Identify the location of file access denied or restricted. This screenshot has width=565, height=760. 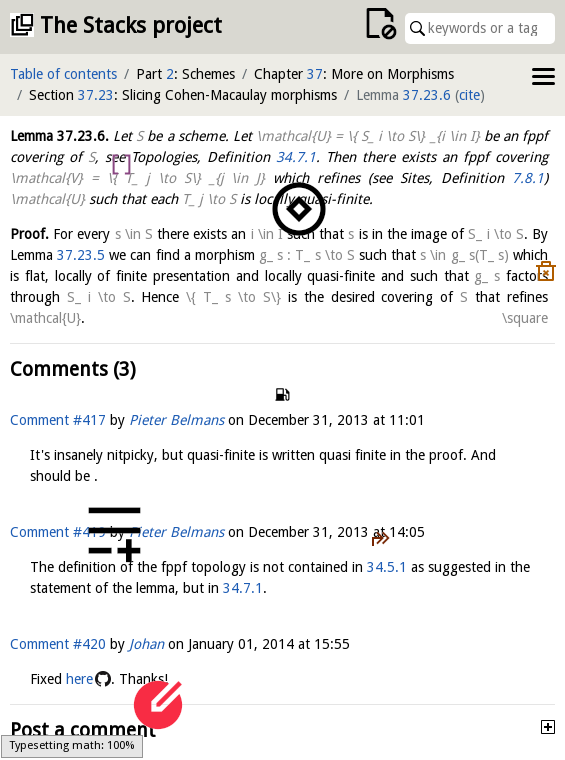
(380, 23).